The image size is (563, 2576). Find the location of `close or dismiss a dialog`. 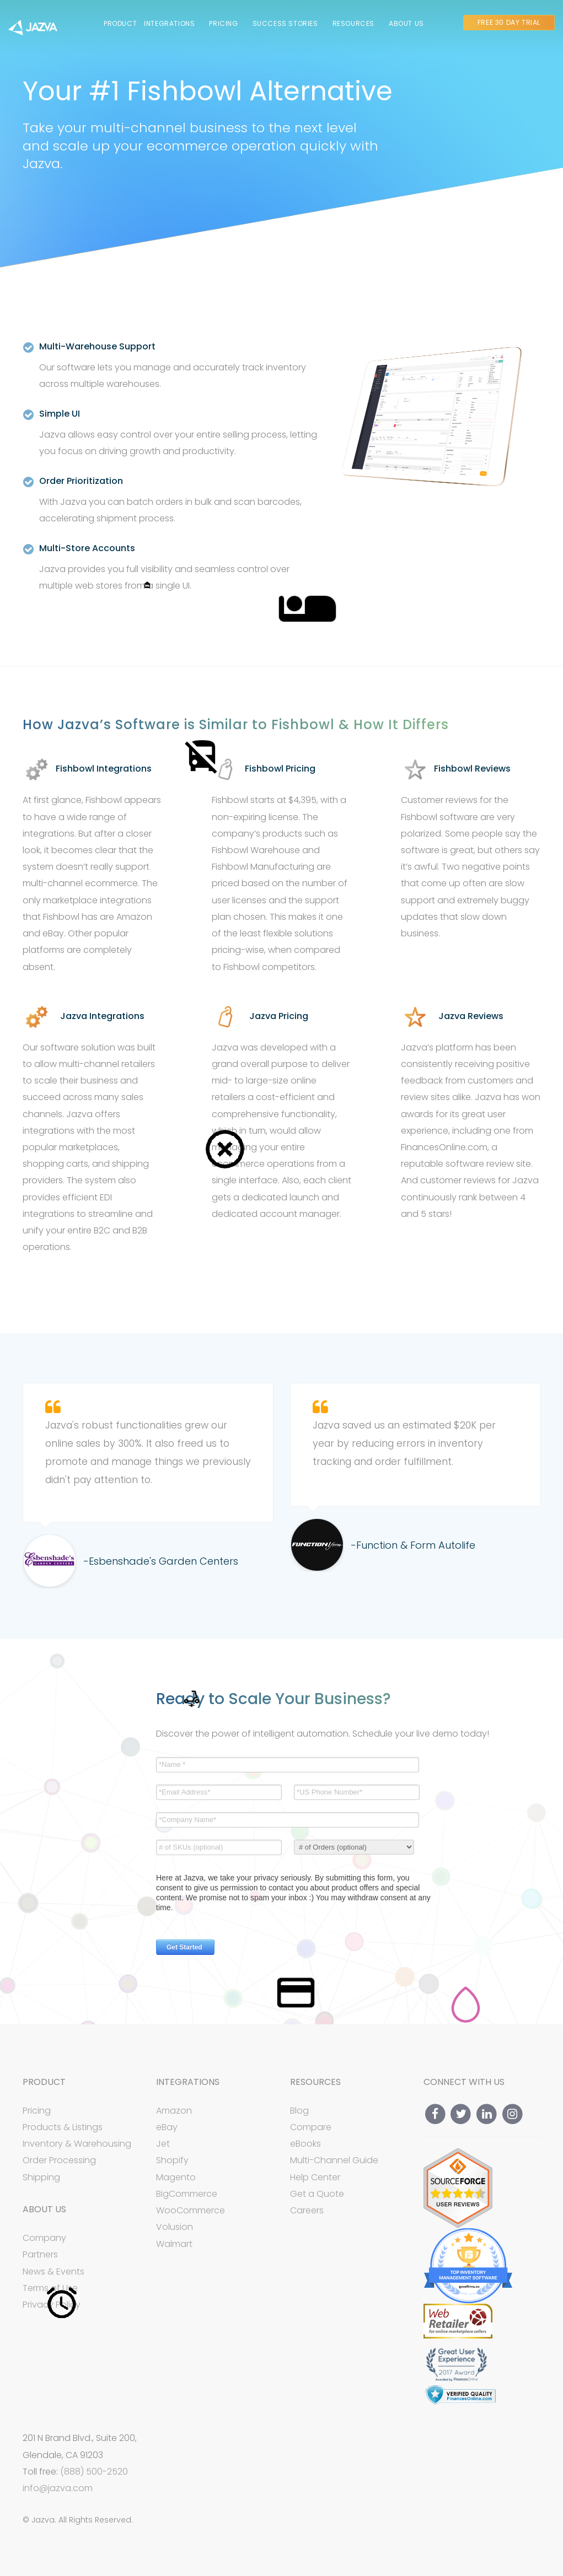

close or dismiss a dialog is located at coordinates (225, 1149).